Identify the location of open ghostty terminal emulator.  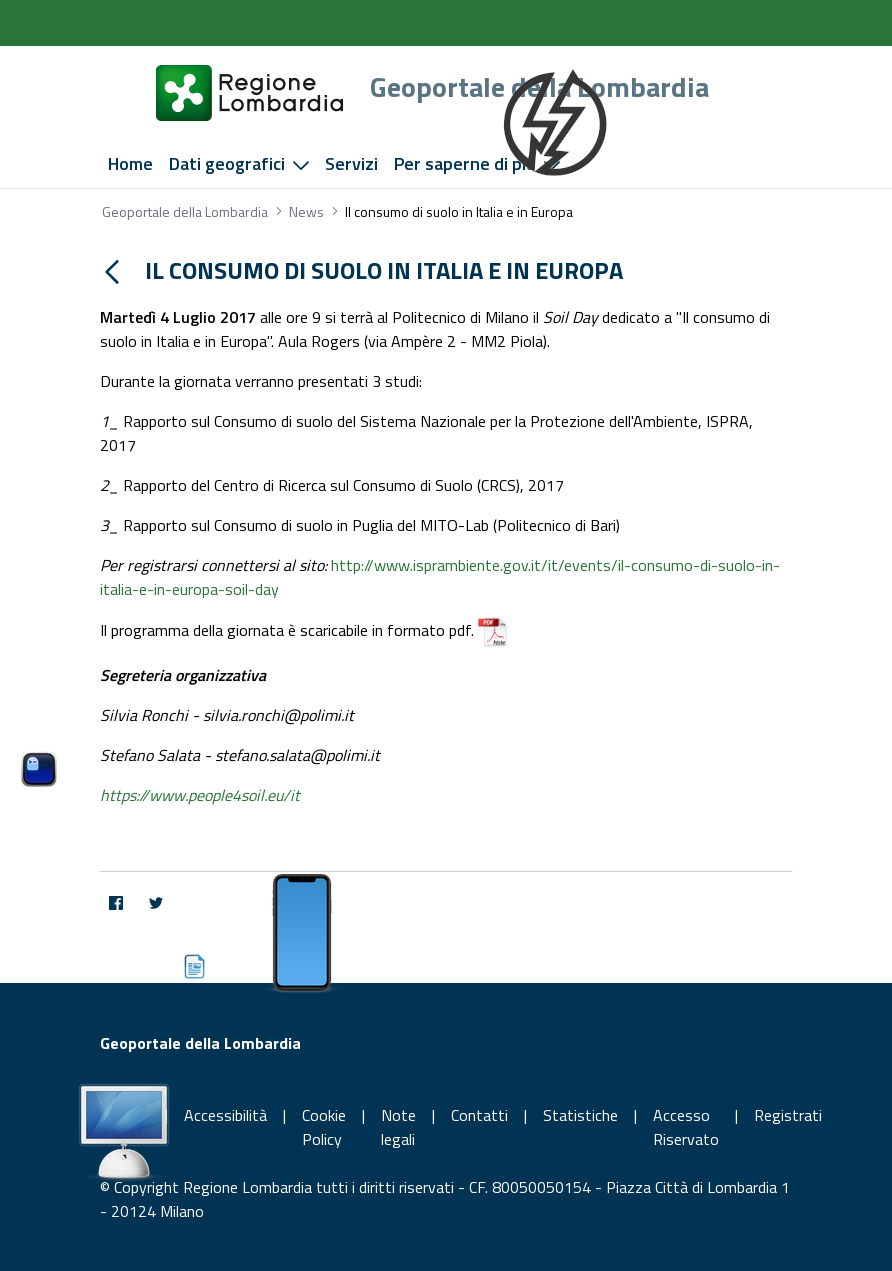
(39, 769).